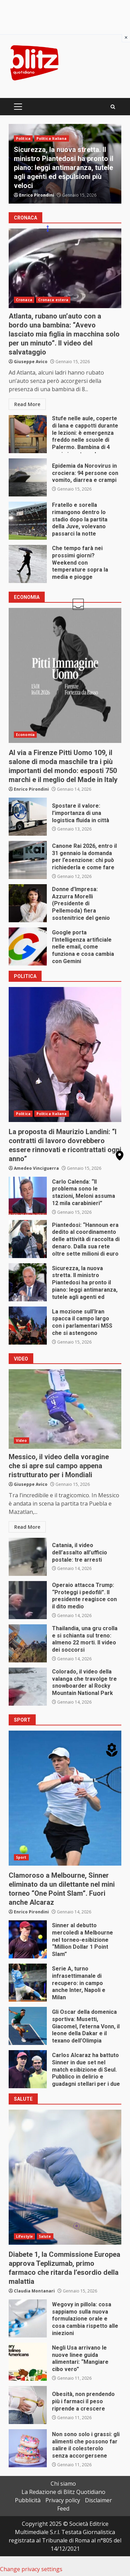 This screenshot has height=2576, width=130. I want to click on find nearby florists or flower shops, so click(112, 1750).